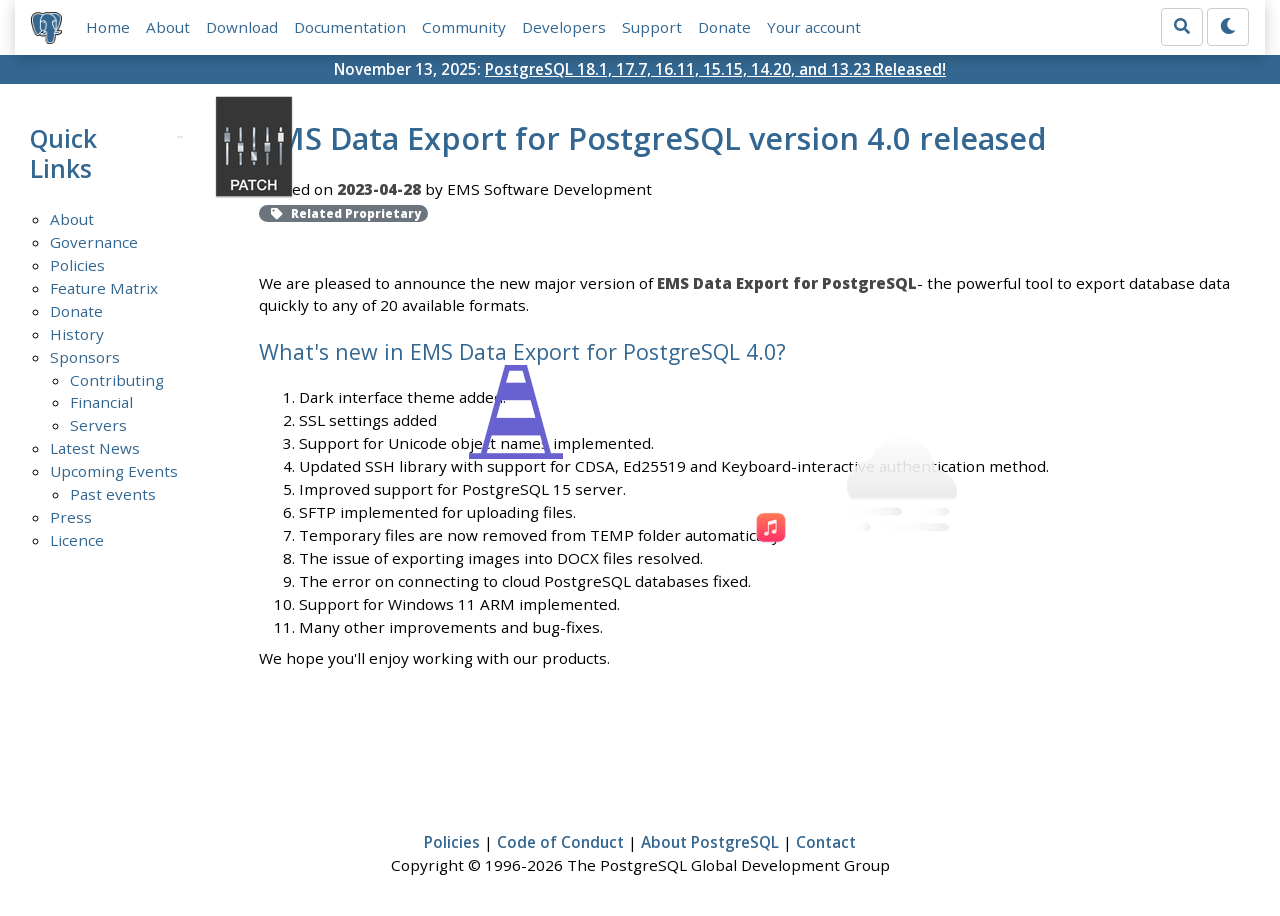  Describe the element at coordinates (771, 528) in the screenshot. I see `open multimedia or music app settings` at that location.